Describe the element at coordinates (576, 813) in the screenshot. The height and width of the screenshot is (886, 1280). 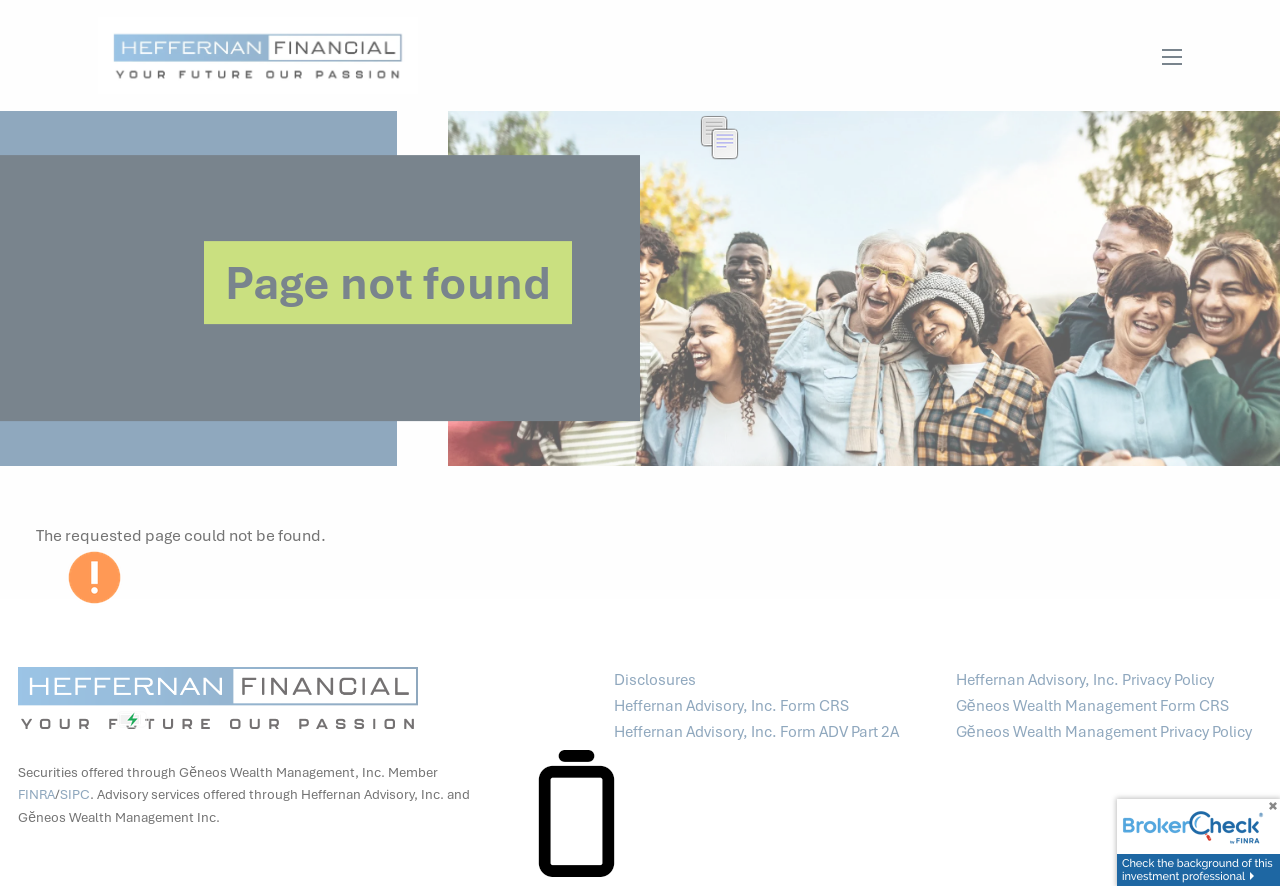
I see `indicates battery is empty or depleted` at that location.